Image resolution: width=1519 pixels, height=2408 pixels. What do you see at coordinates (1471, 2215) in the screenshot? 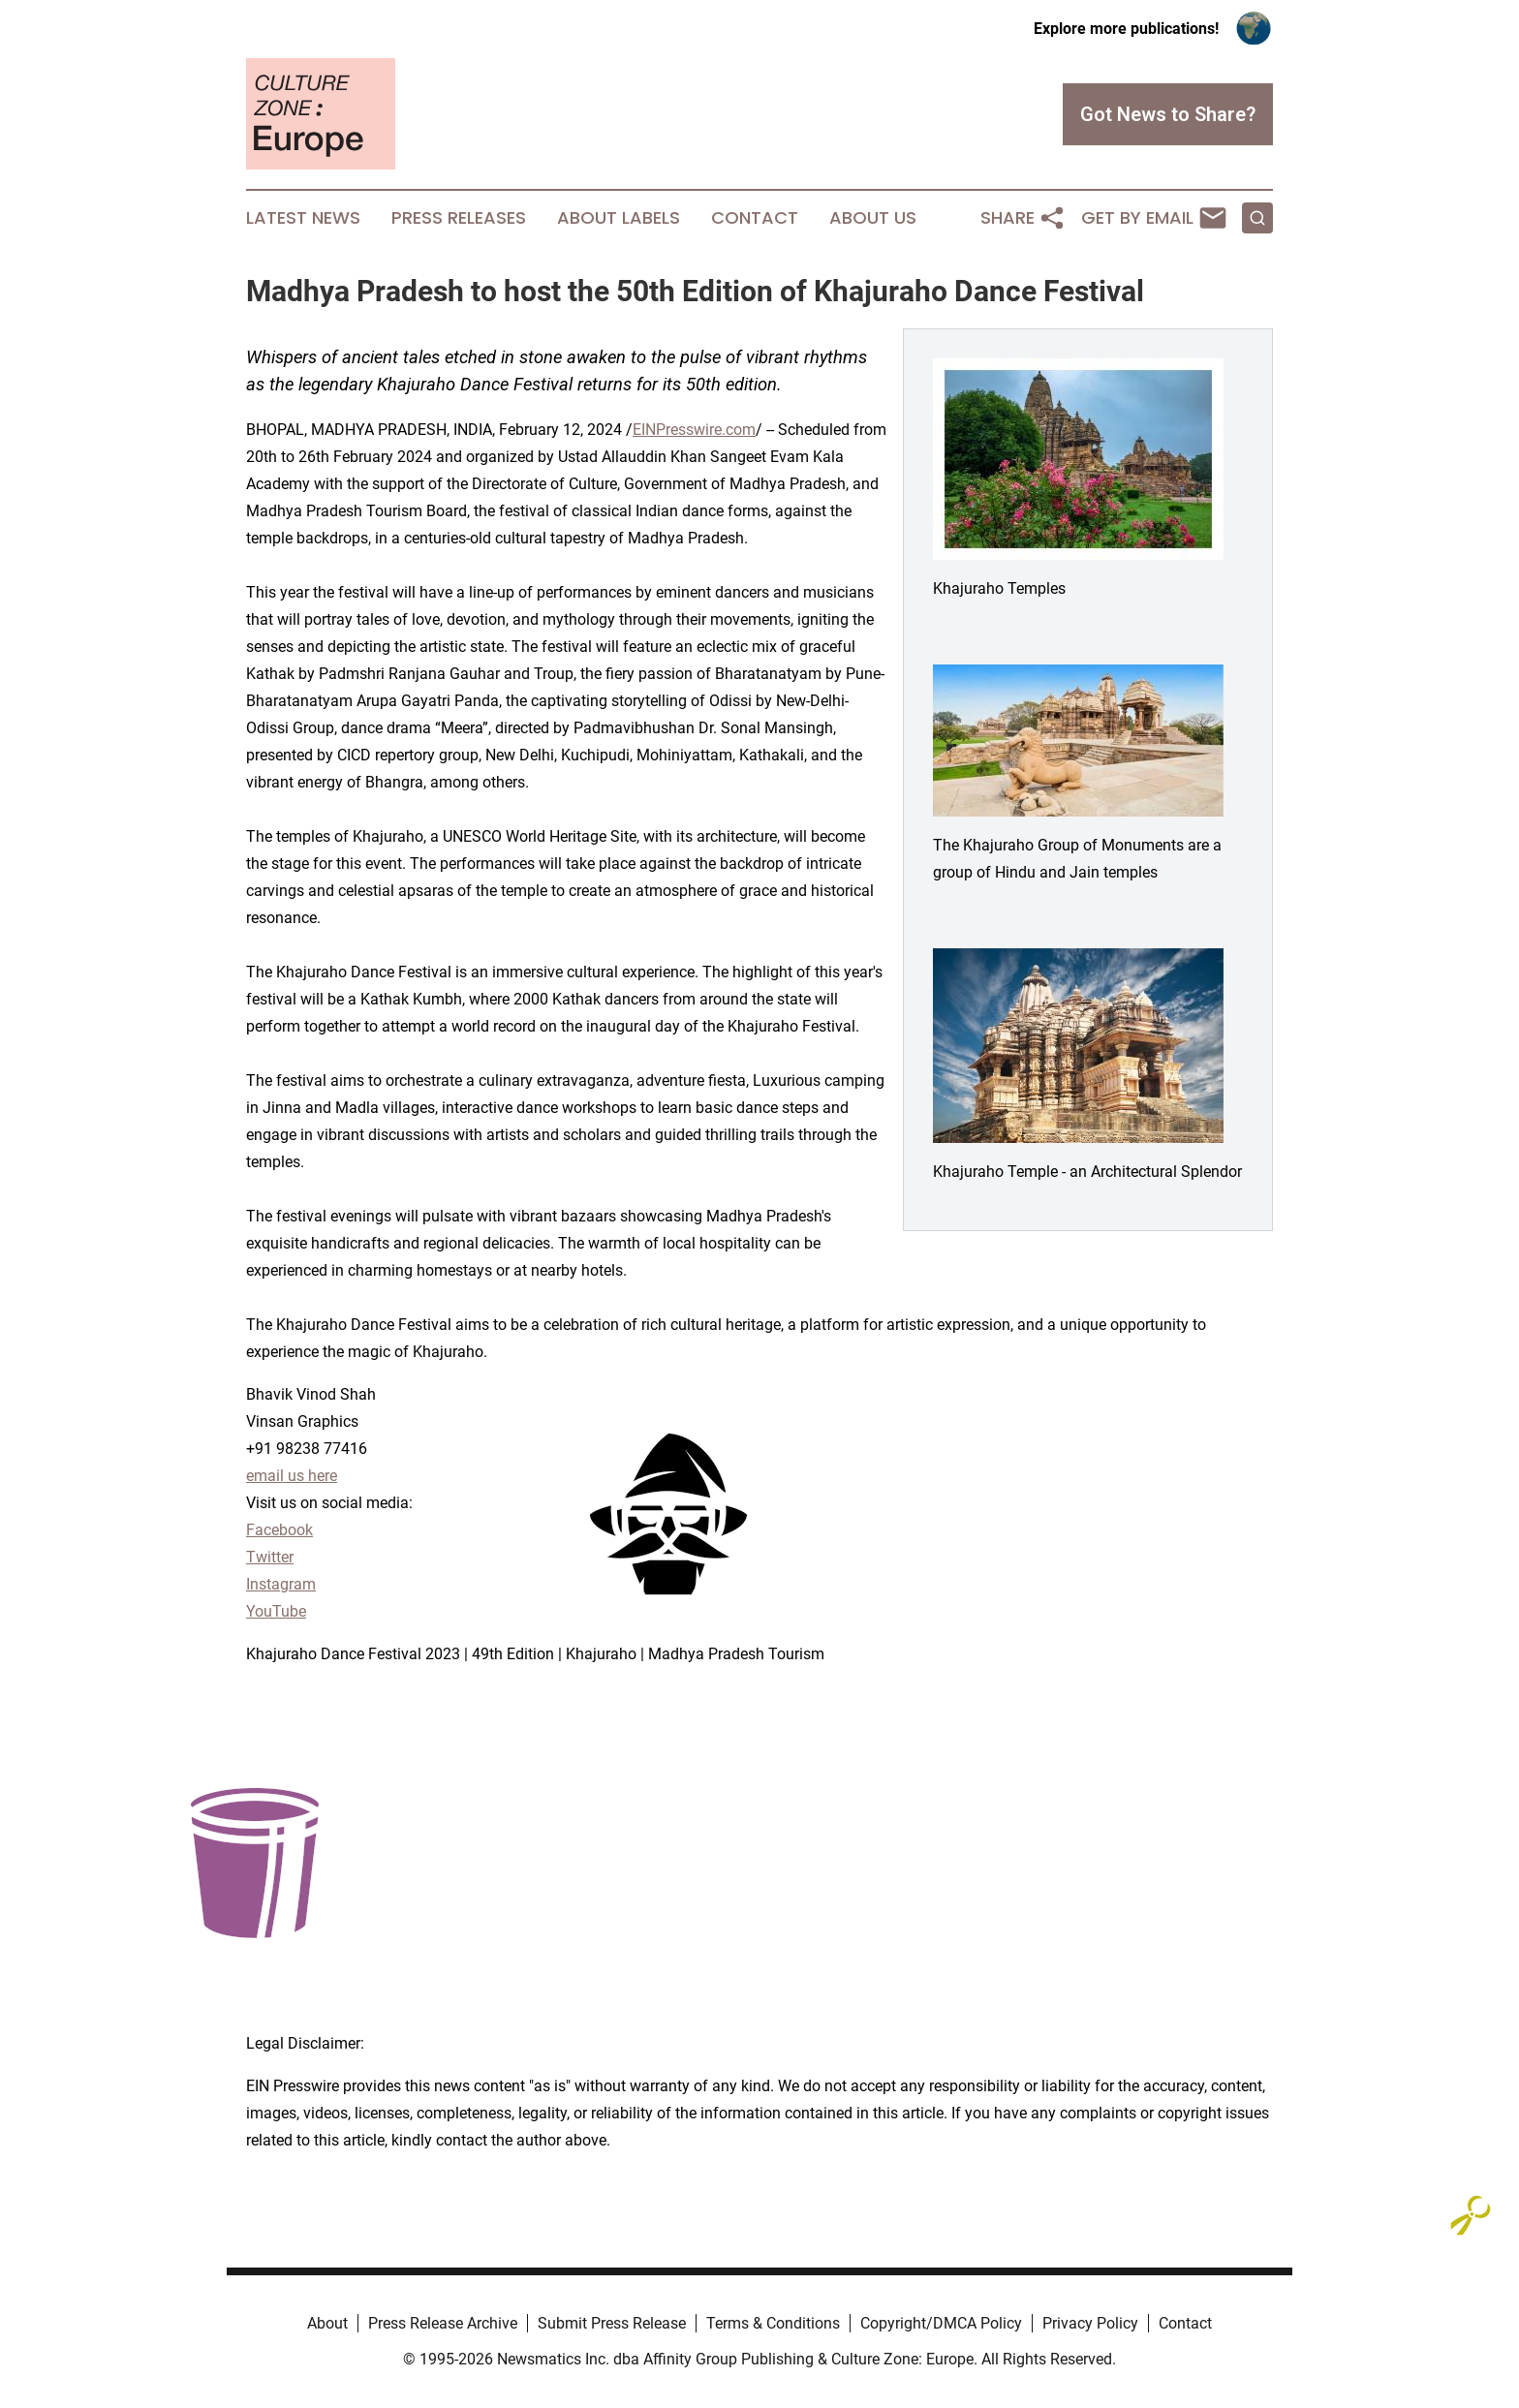
I see `select or grab an item` at bounding box center [1471, 2215].